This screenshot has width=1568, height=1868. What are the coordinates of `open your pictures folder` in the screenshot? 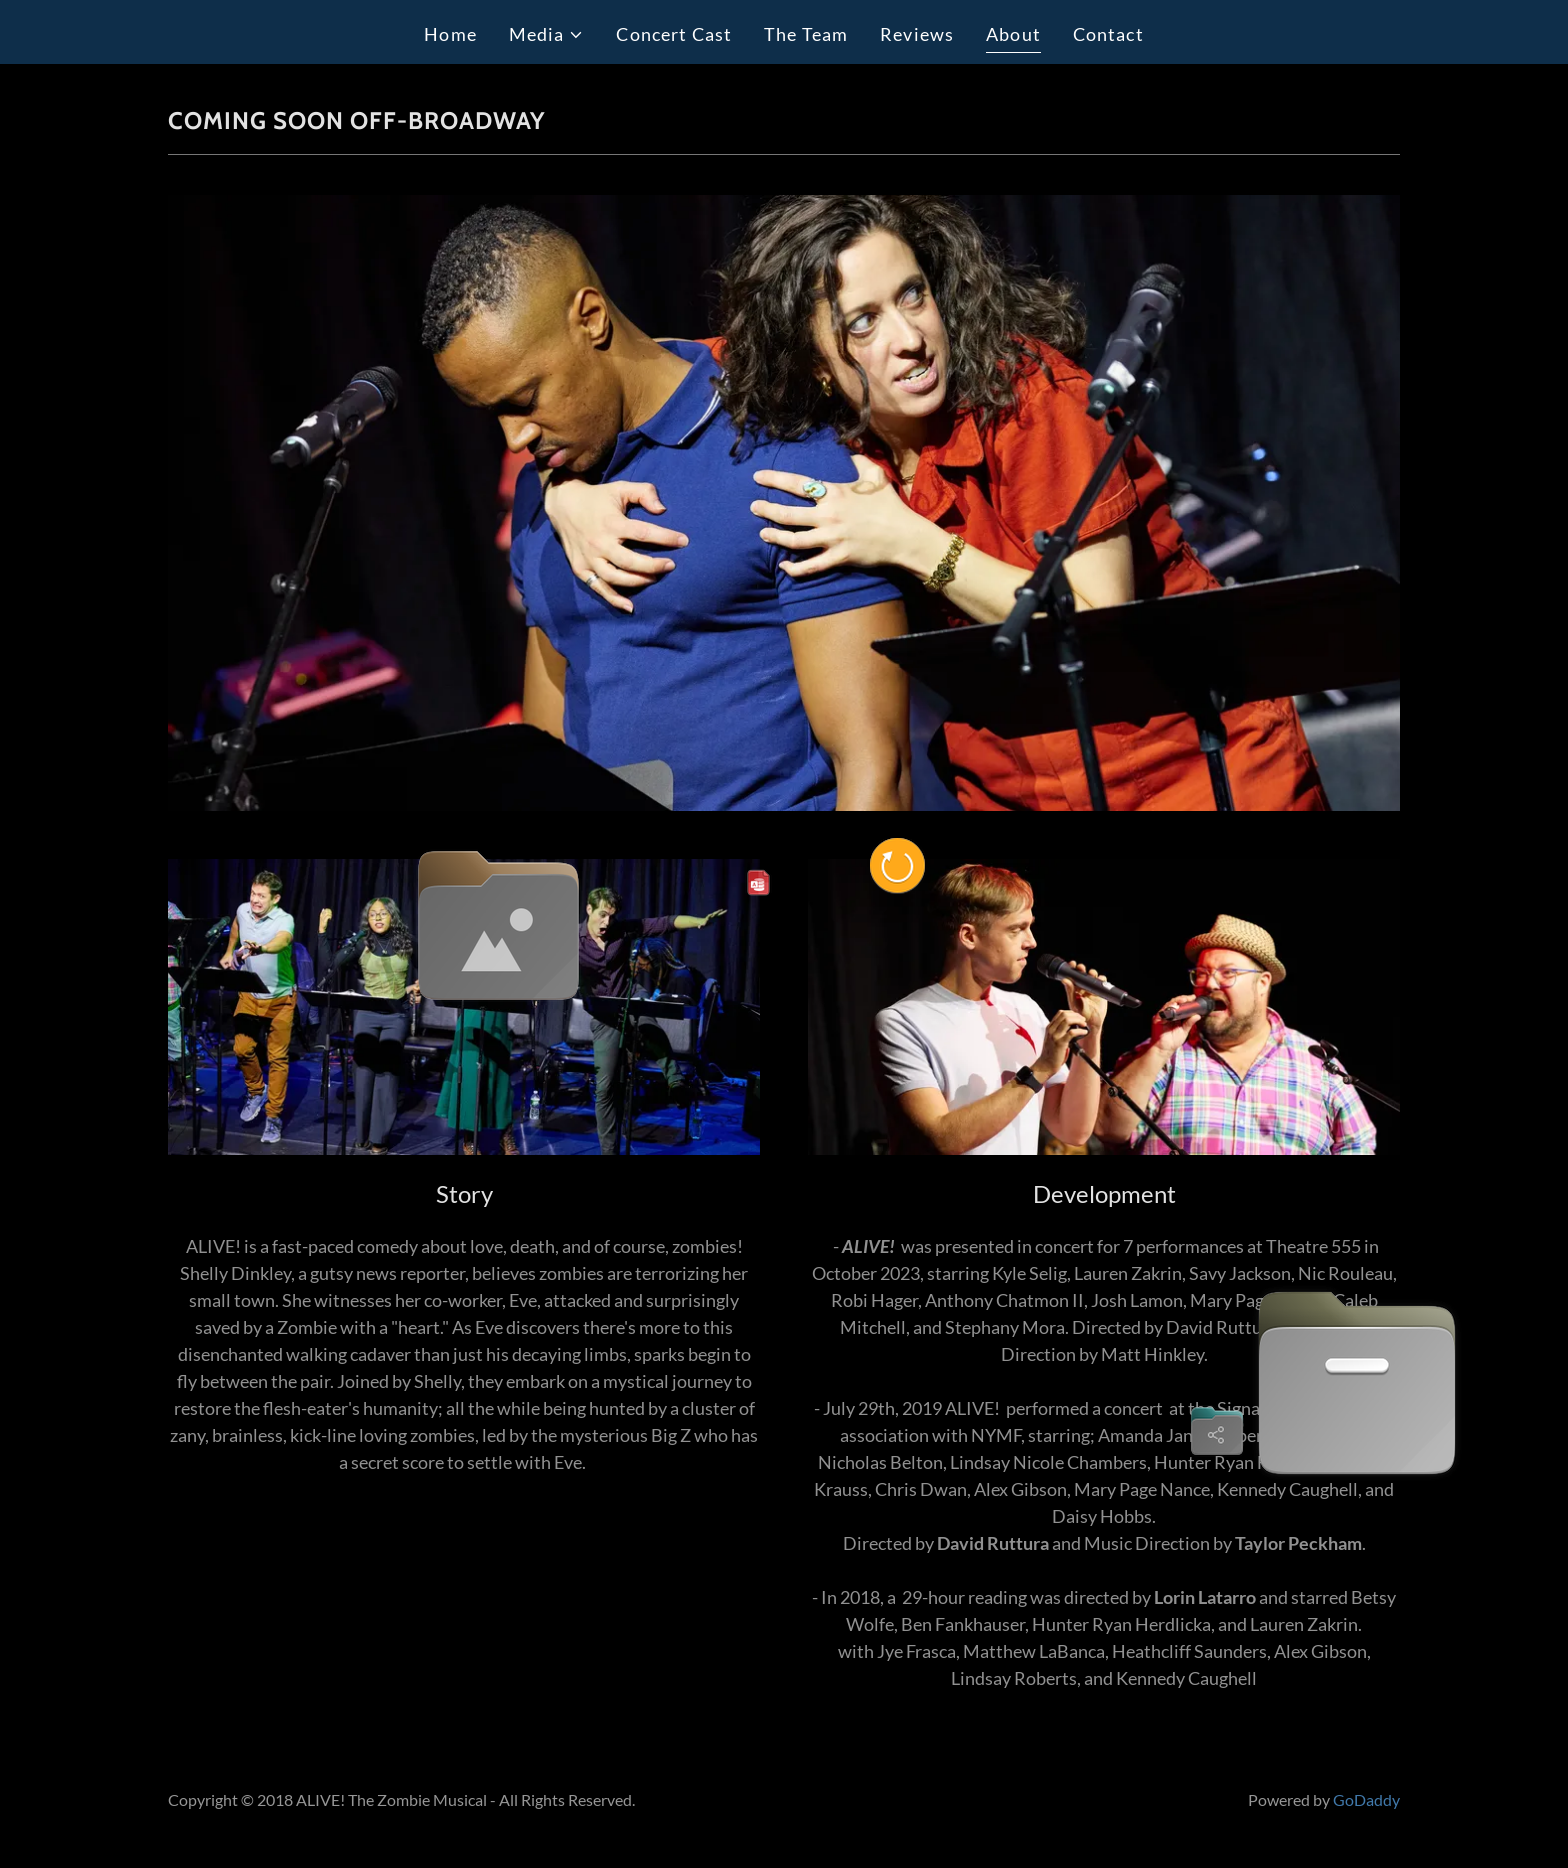 It's located at (498, 925).